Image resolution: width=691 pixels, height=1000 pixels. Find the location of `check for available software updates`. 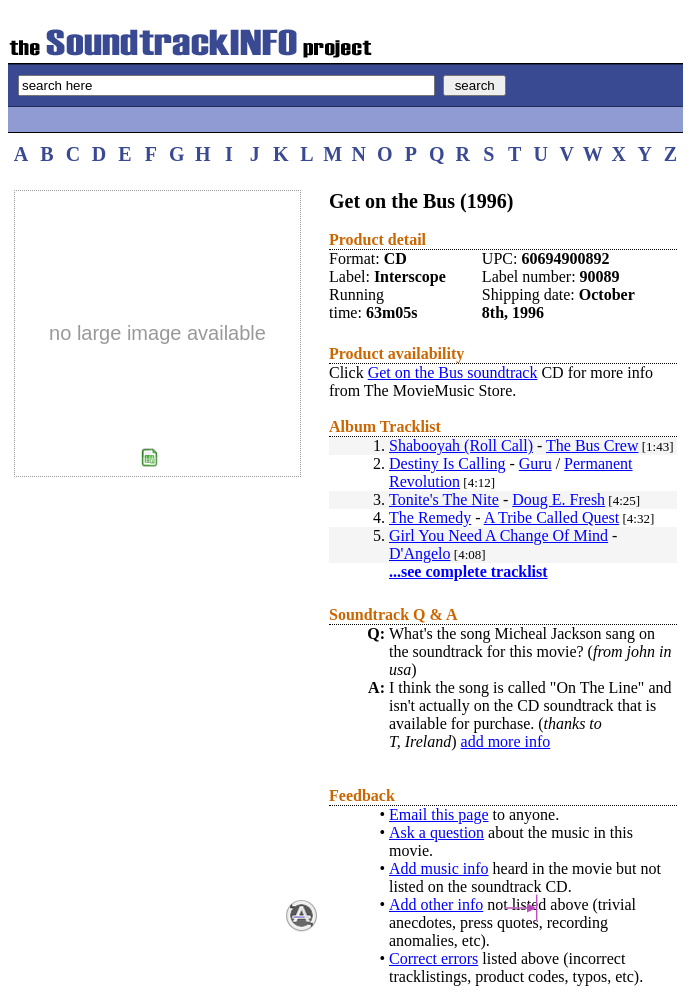

check for available software updates is located at coordinates (301, 915).